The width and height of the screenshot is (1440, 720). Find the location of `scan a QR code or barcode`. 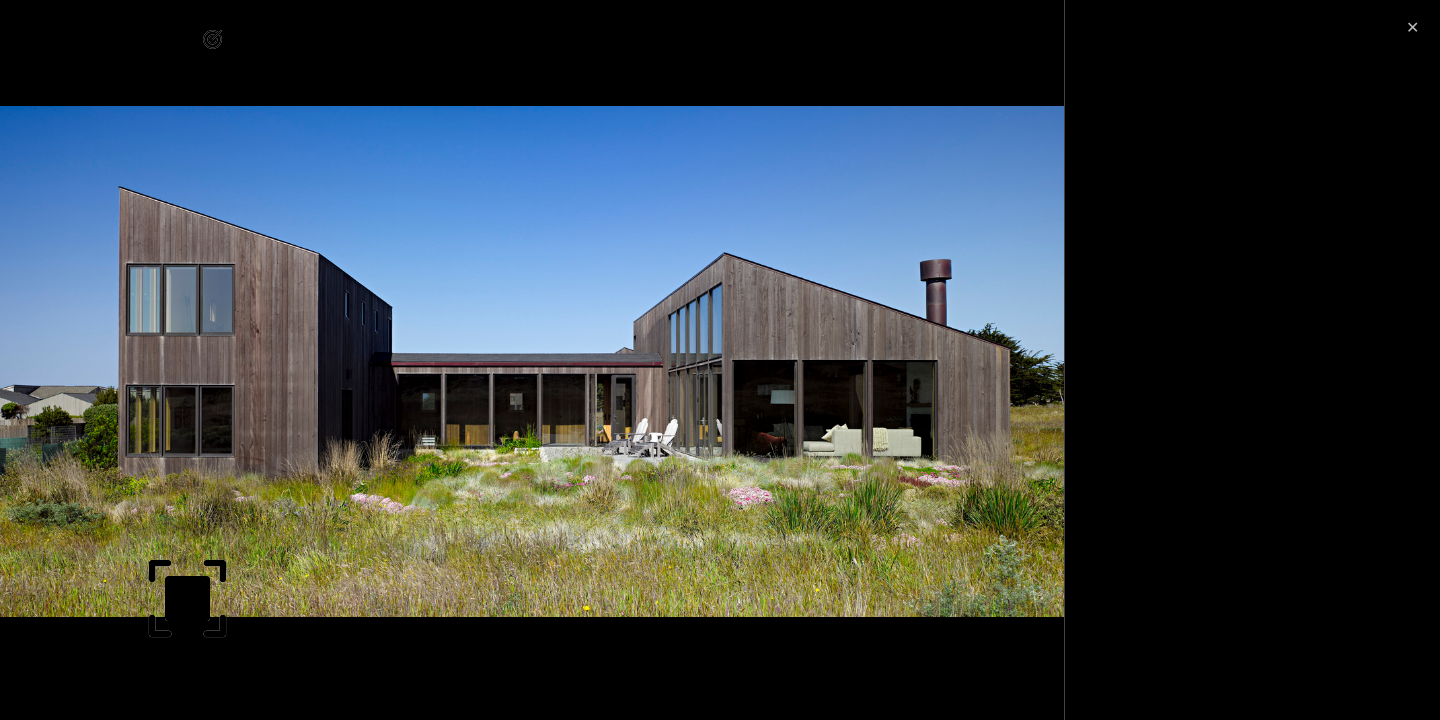

scan a QR code or barcode is located at coordinates (187, 598).